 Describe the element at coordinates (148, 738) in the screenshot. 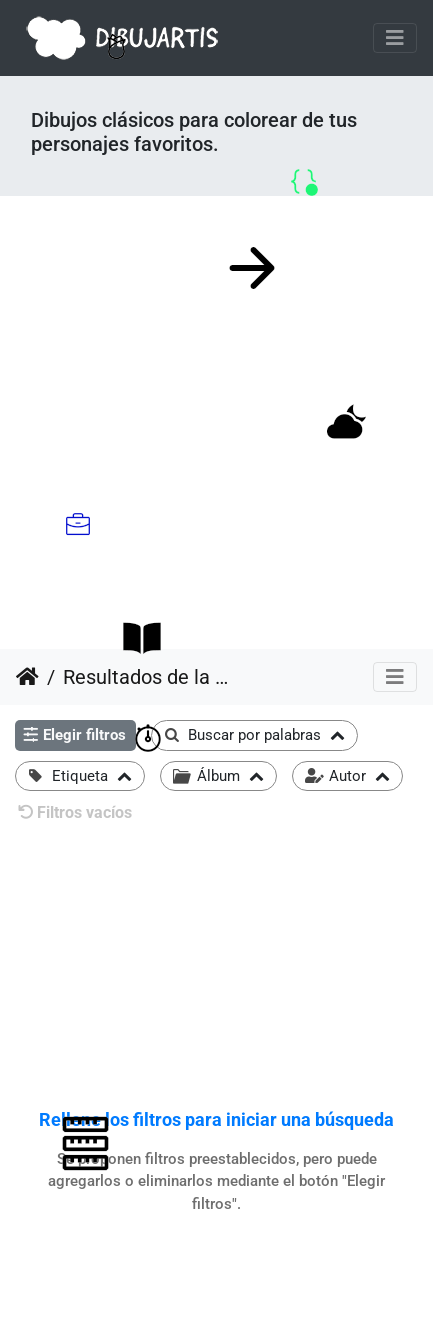

I see `start or view a timer` at that location.